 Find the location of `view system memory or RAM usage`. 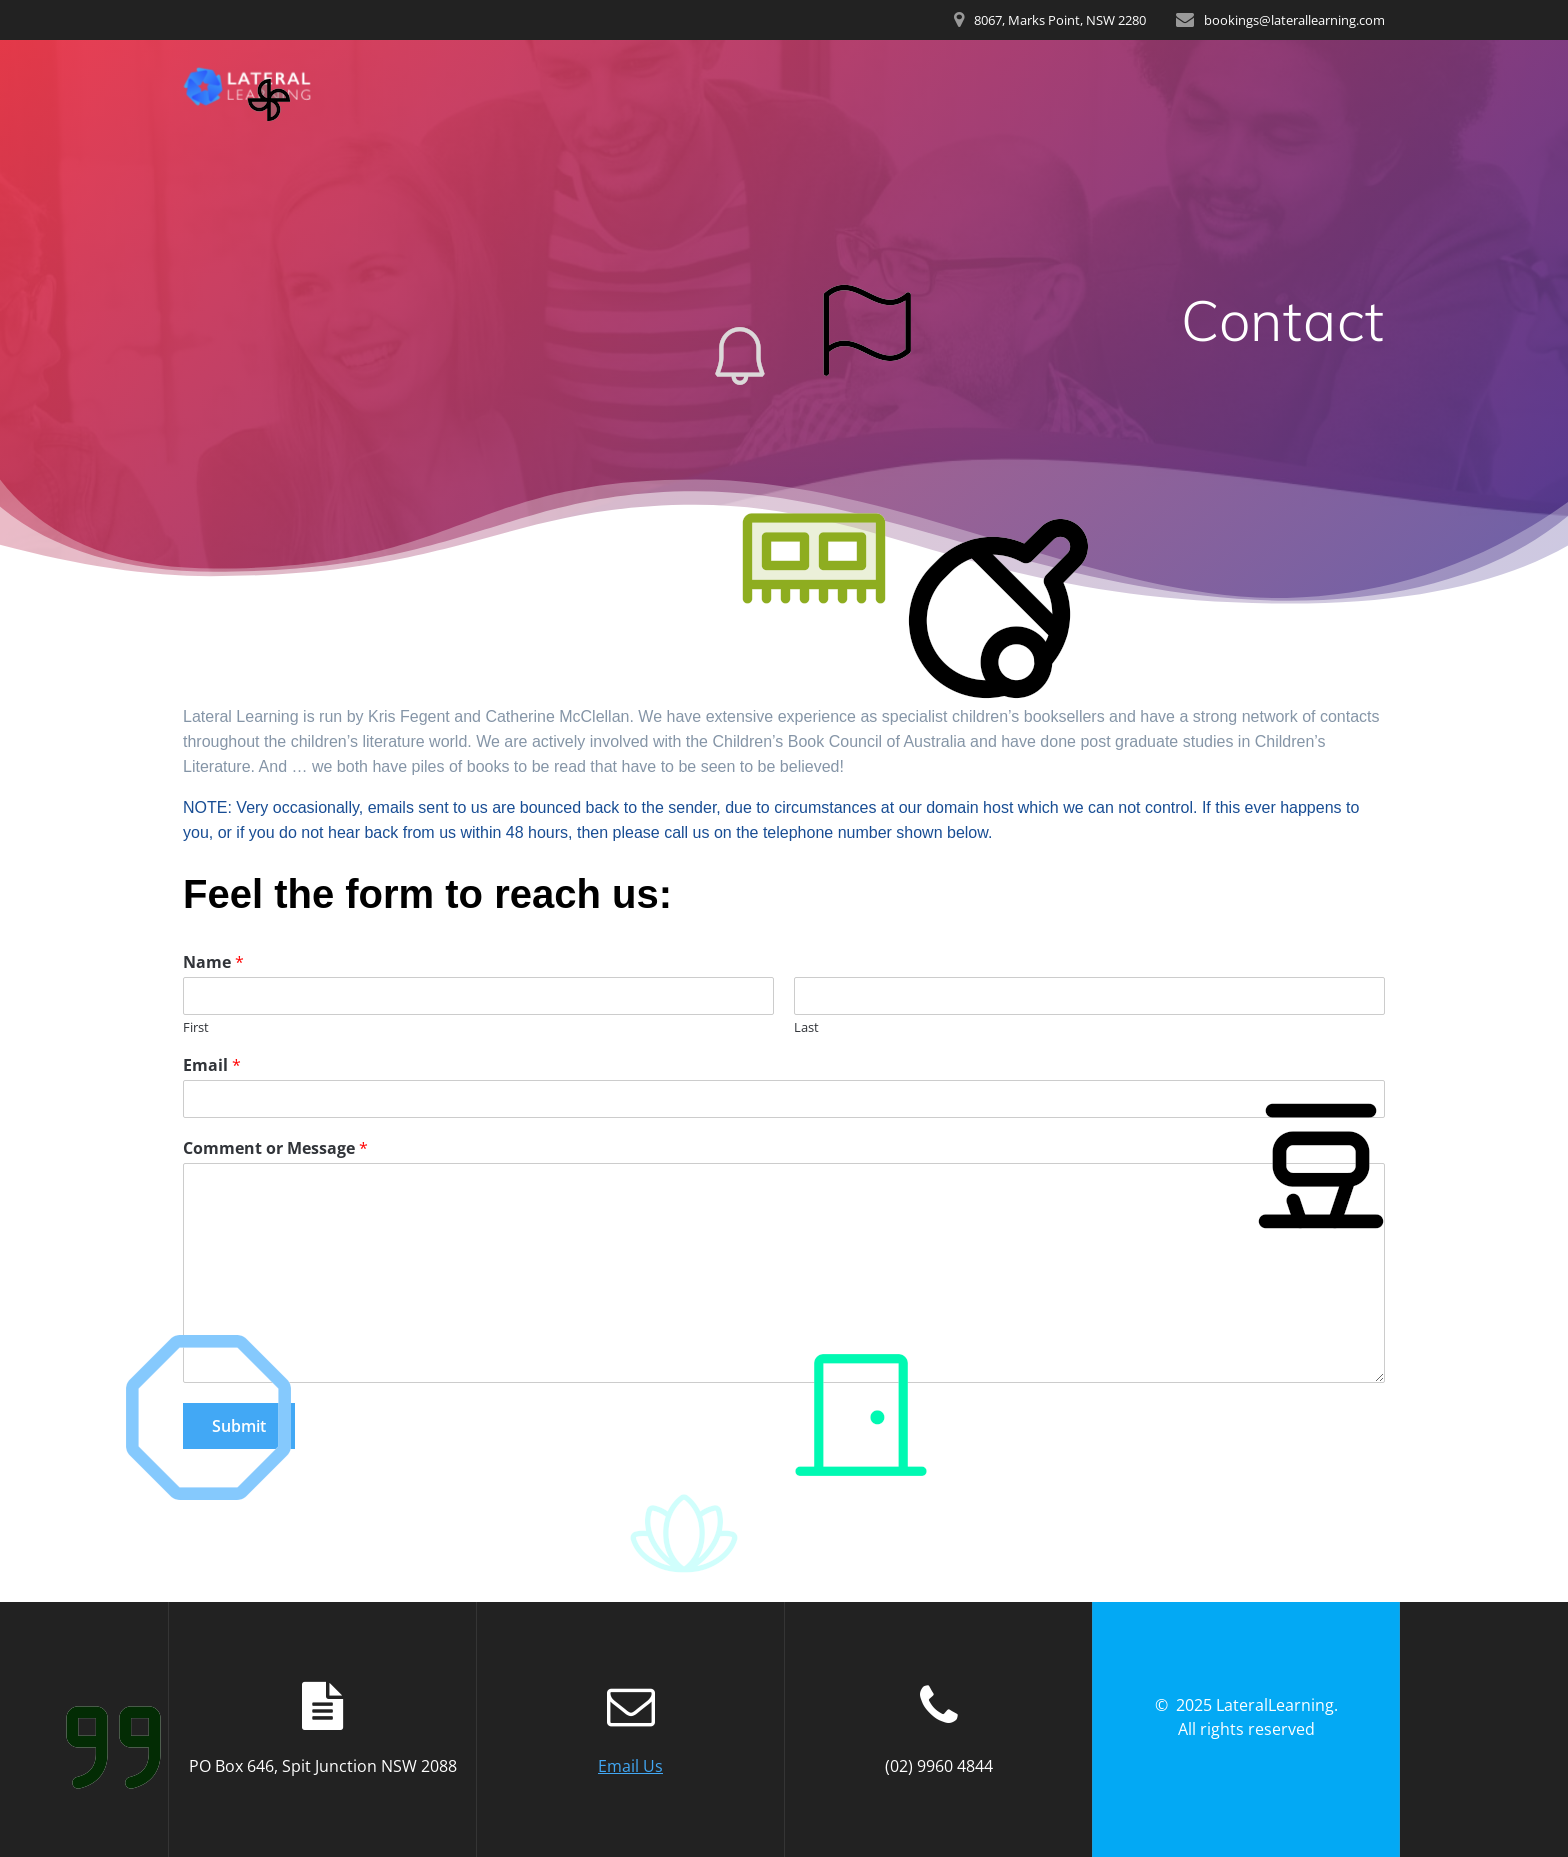

view system memory or RAM usage is located at coordinates (814, 556).